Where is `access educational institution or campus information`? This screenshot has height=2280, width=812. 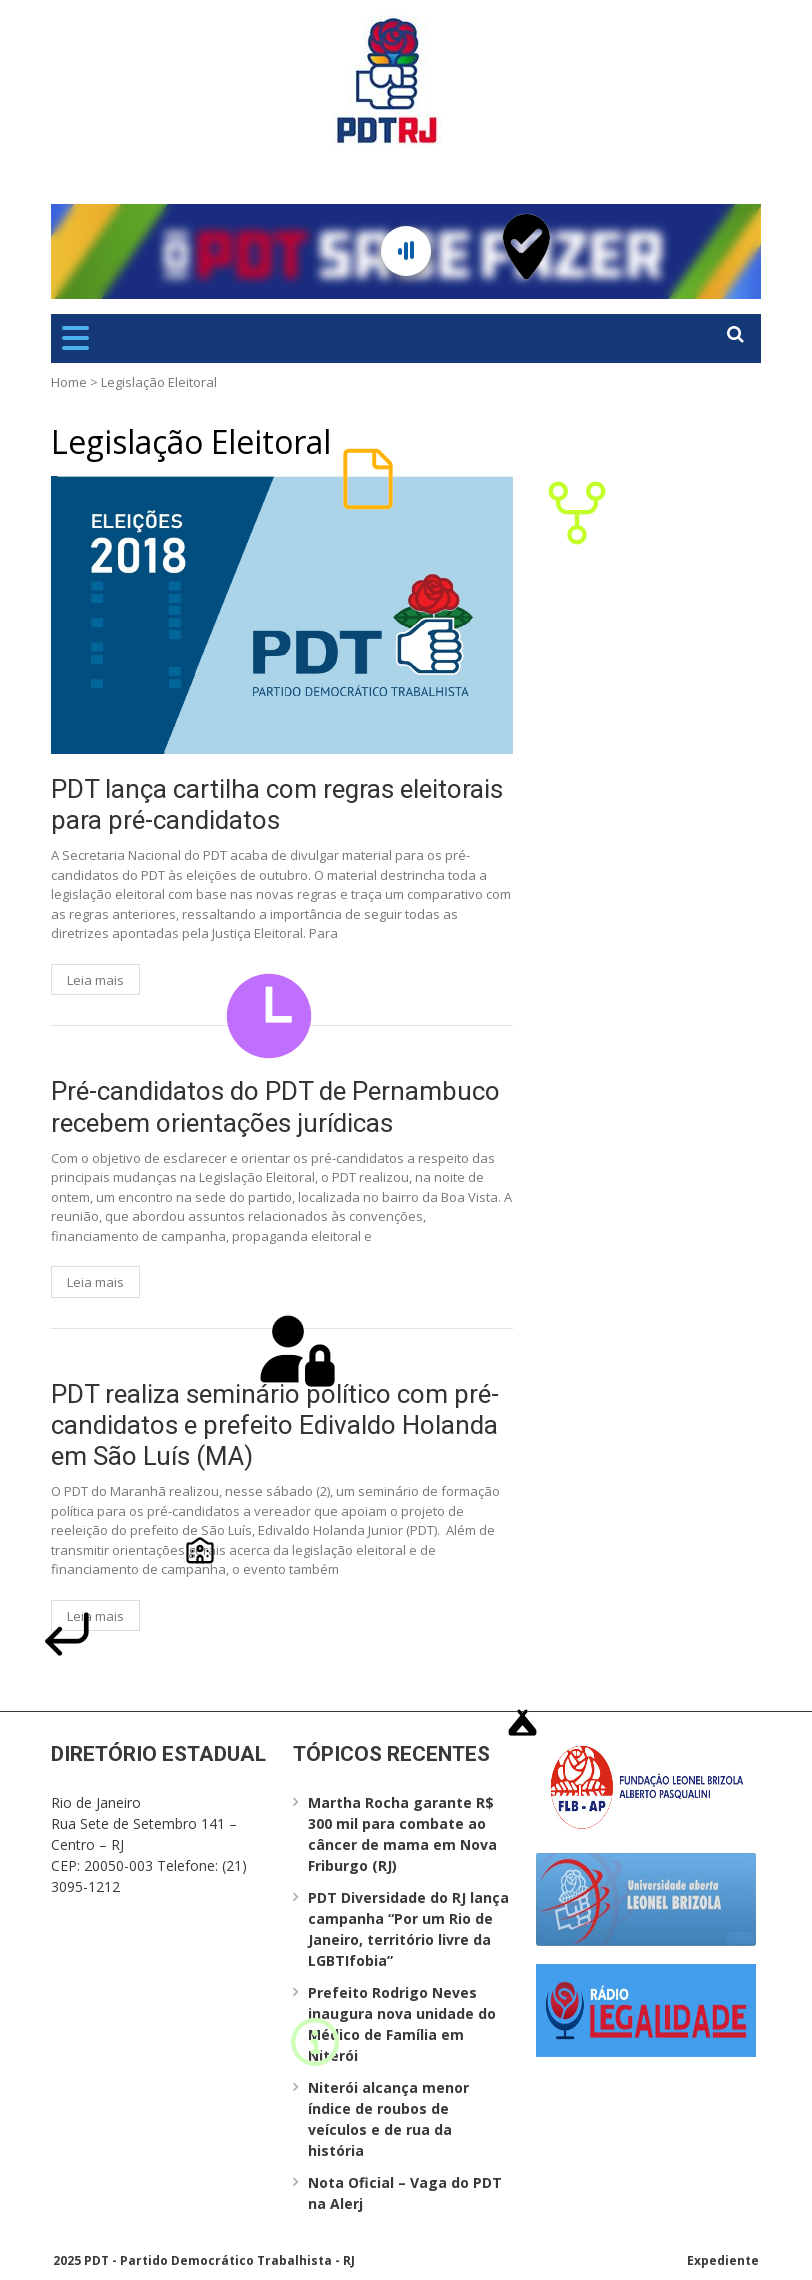 access educational institution or campus information is located at coordinates (200, 1551).